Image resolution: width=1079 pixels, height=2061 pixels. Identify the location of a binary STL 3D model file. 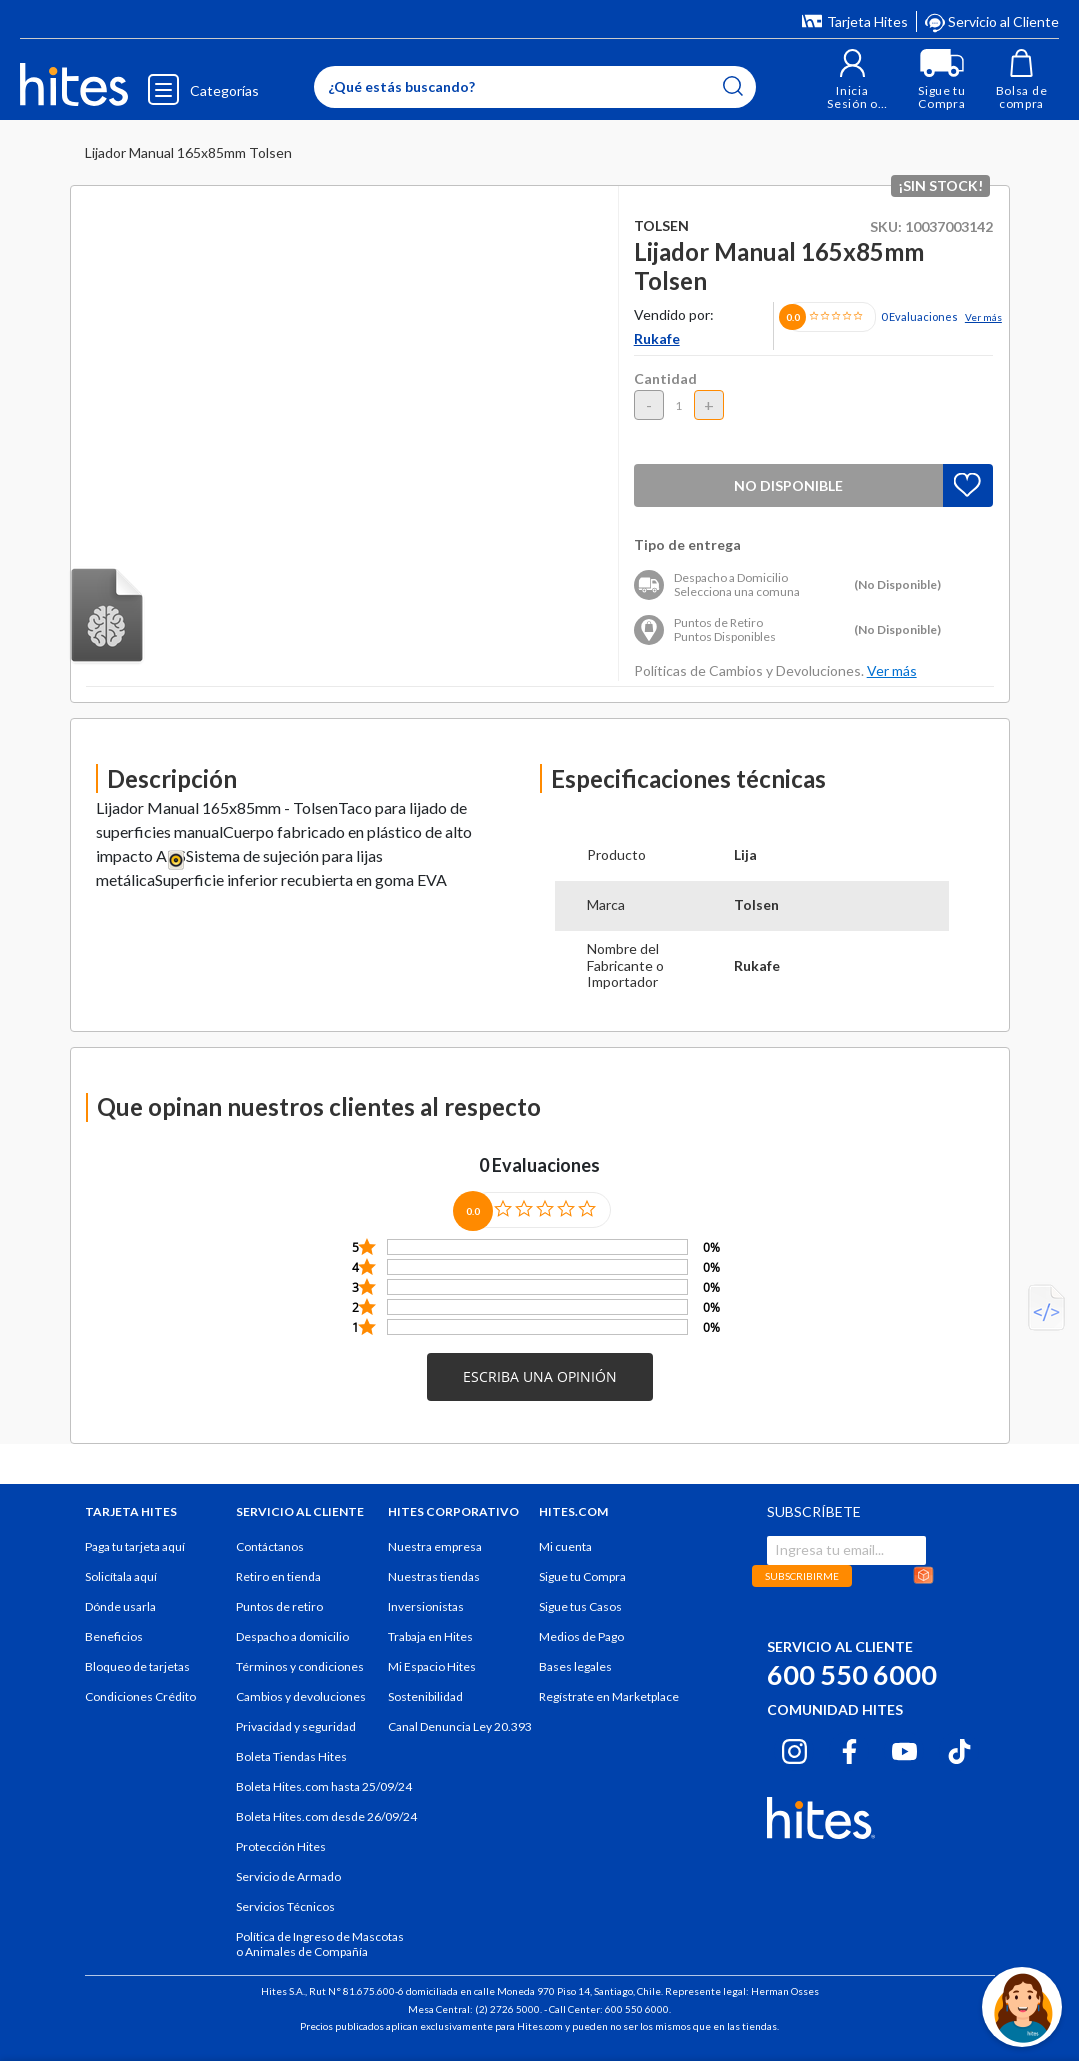
(923, 1574).